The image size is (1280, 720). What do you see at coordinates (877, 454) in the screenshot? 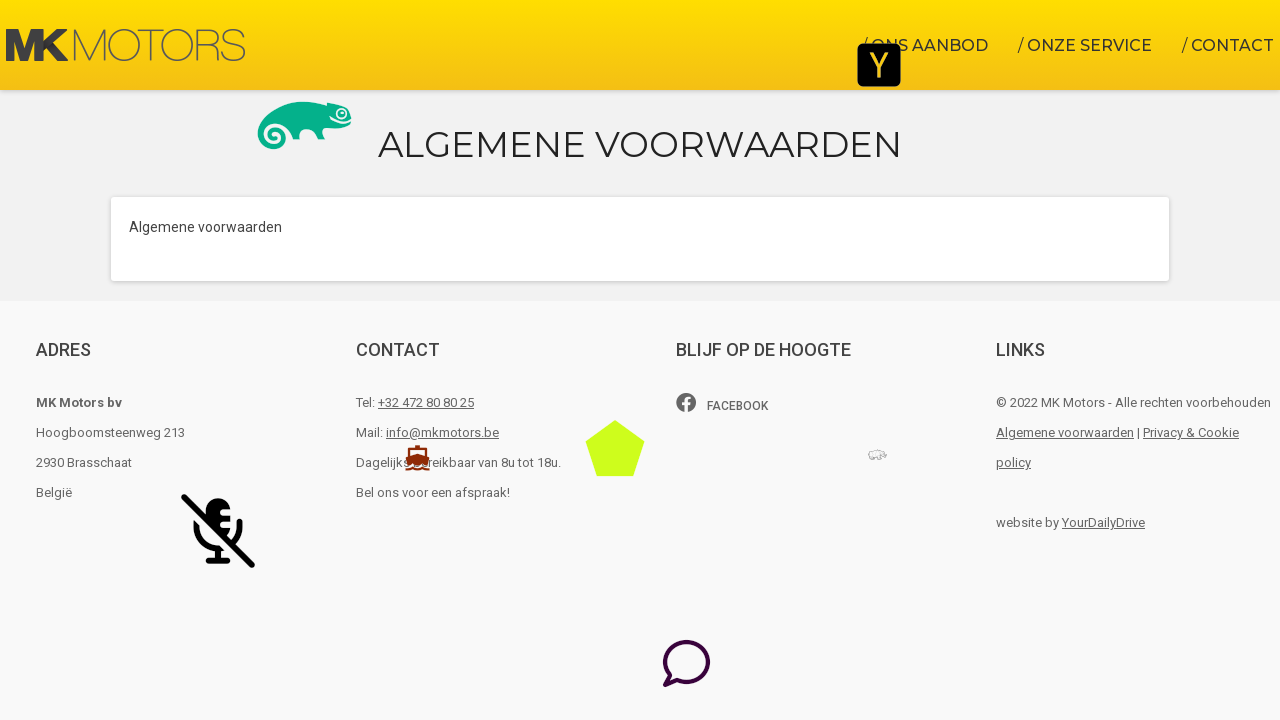
I see `supercrease brand logo` at bounding box center [877, 454].